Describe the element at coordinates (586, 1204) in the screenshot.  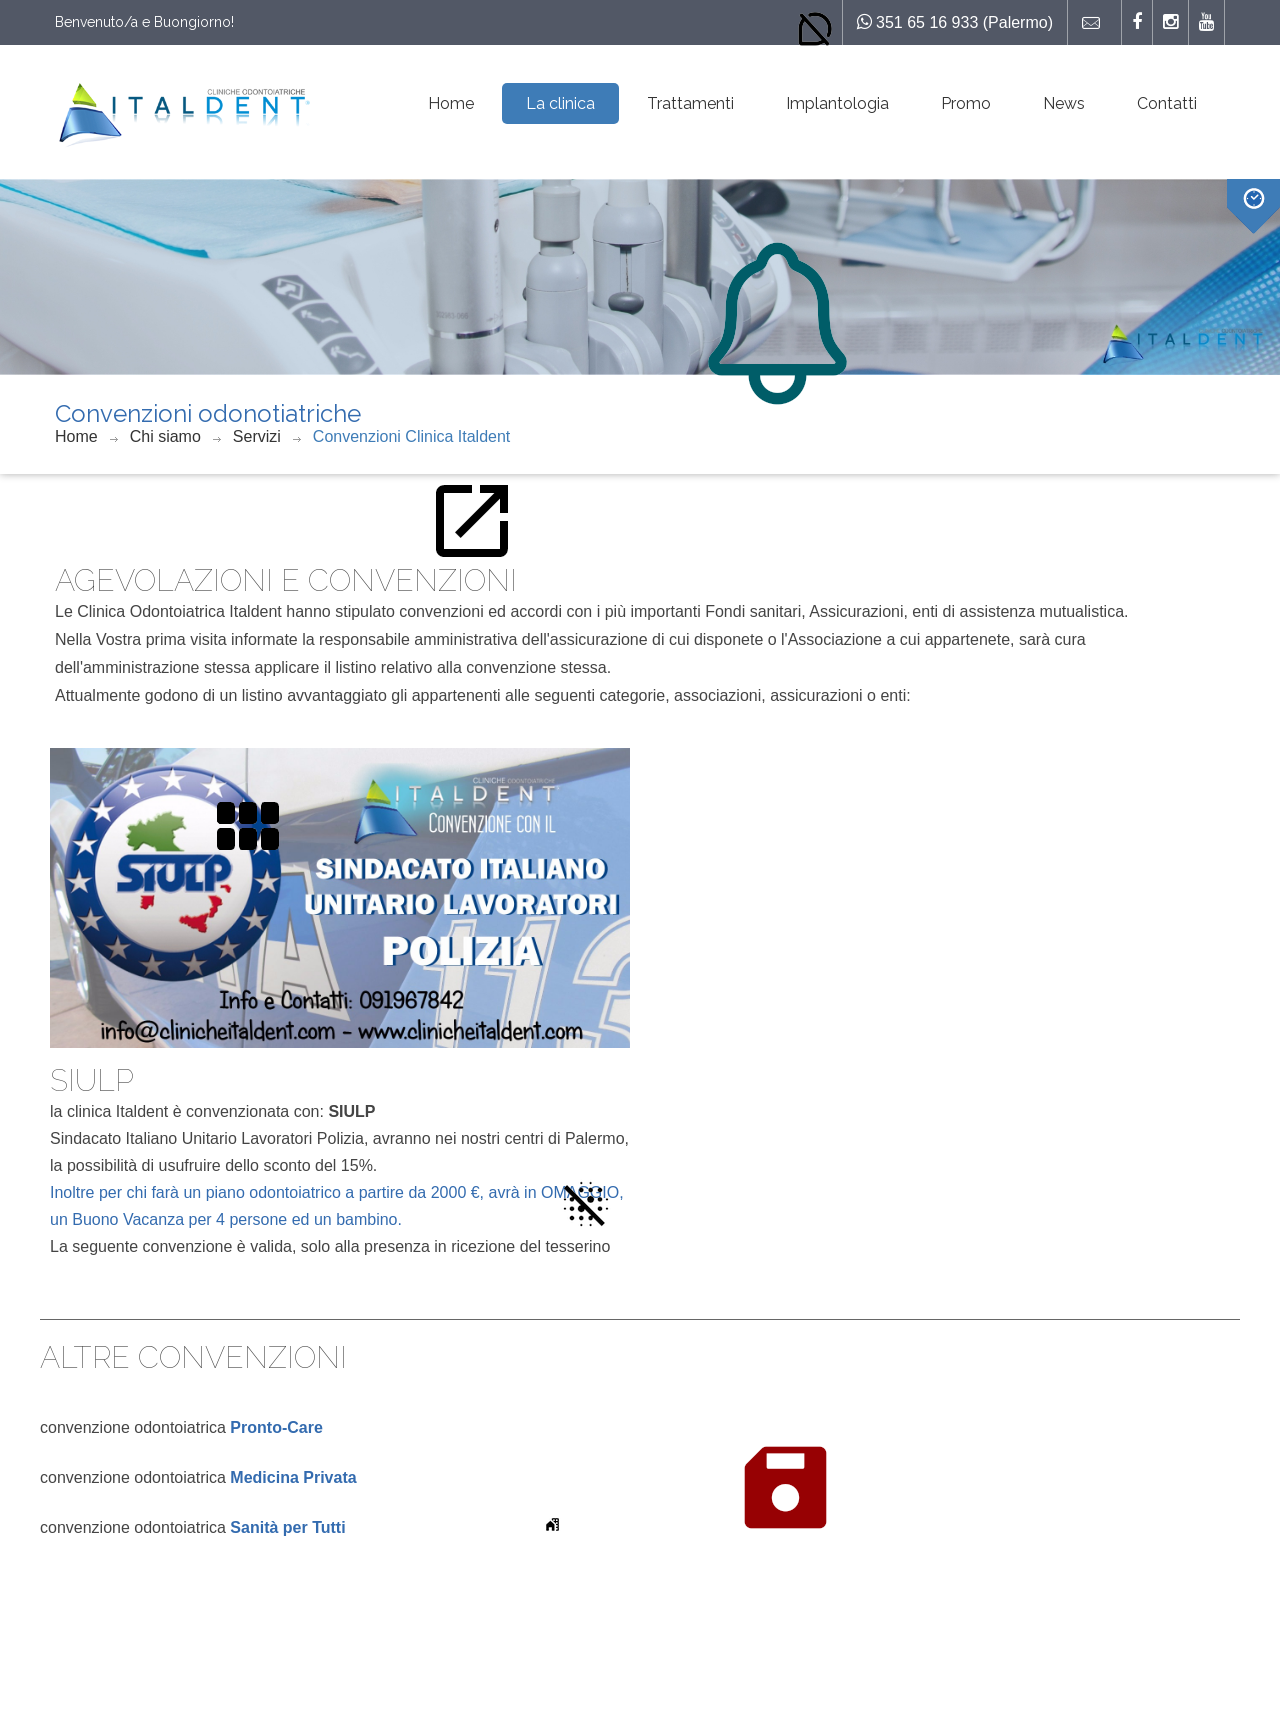
I see `disable blur effect` at that location.